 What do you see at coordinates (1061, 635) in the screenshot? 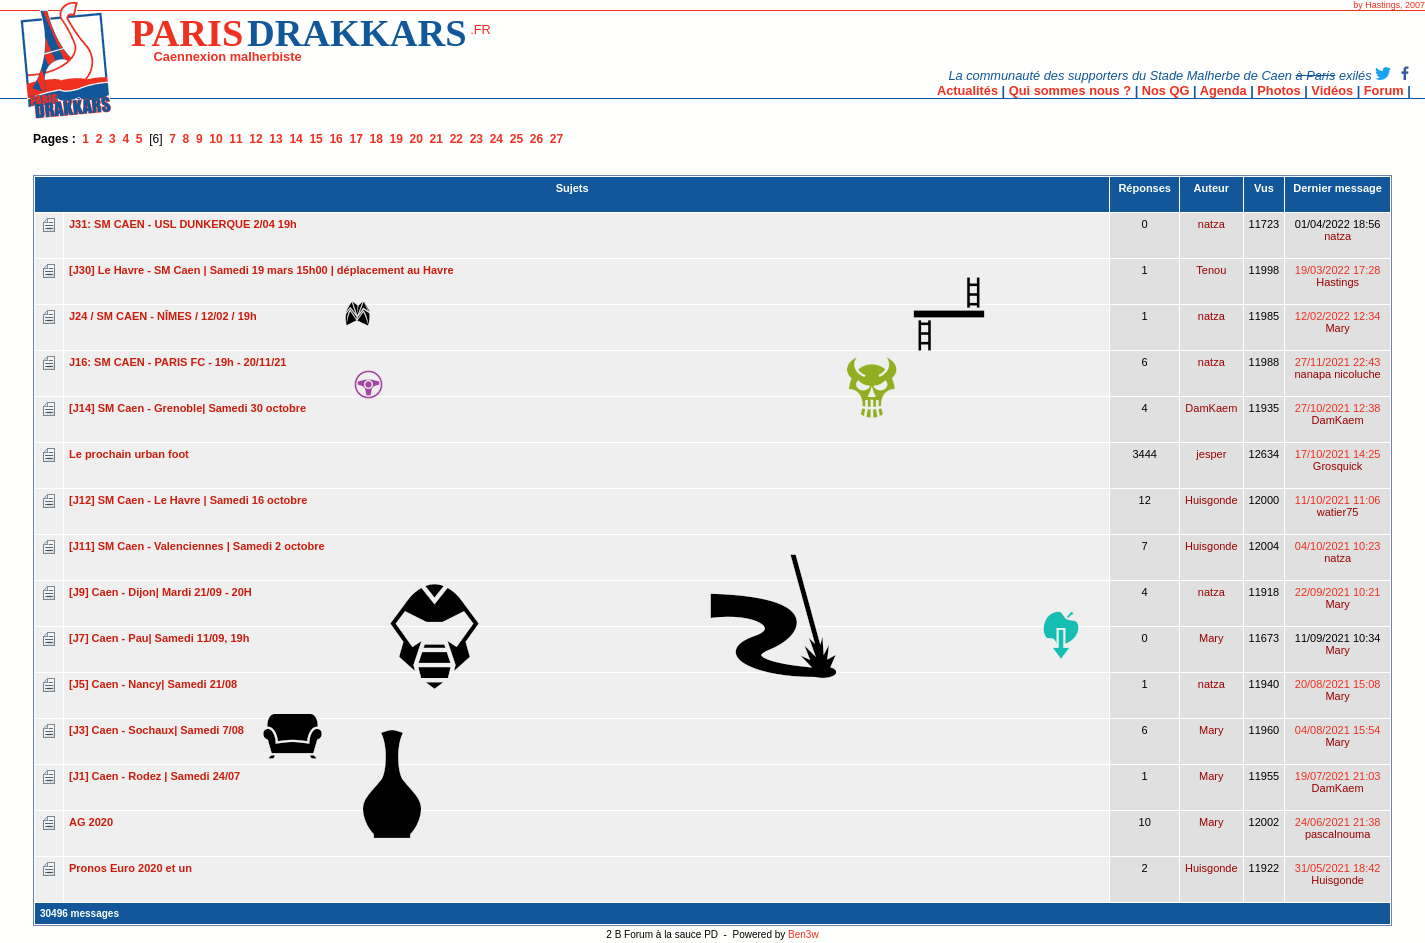
I see `indicates gravitational force or physics simulation` at bounding box center [1061, 635].